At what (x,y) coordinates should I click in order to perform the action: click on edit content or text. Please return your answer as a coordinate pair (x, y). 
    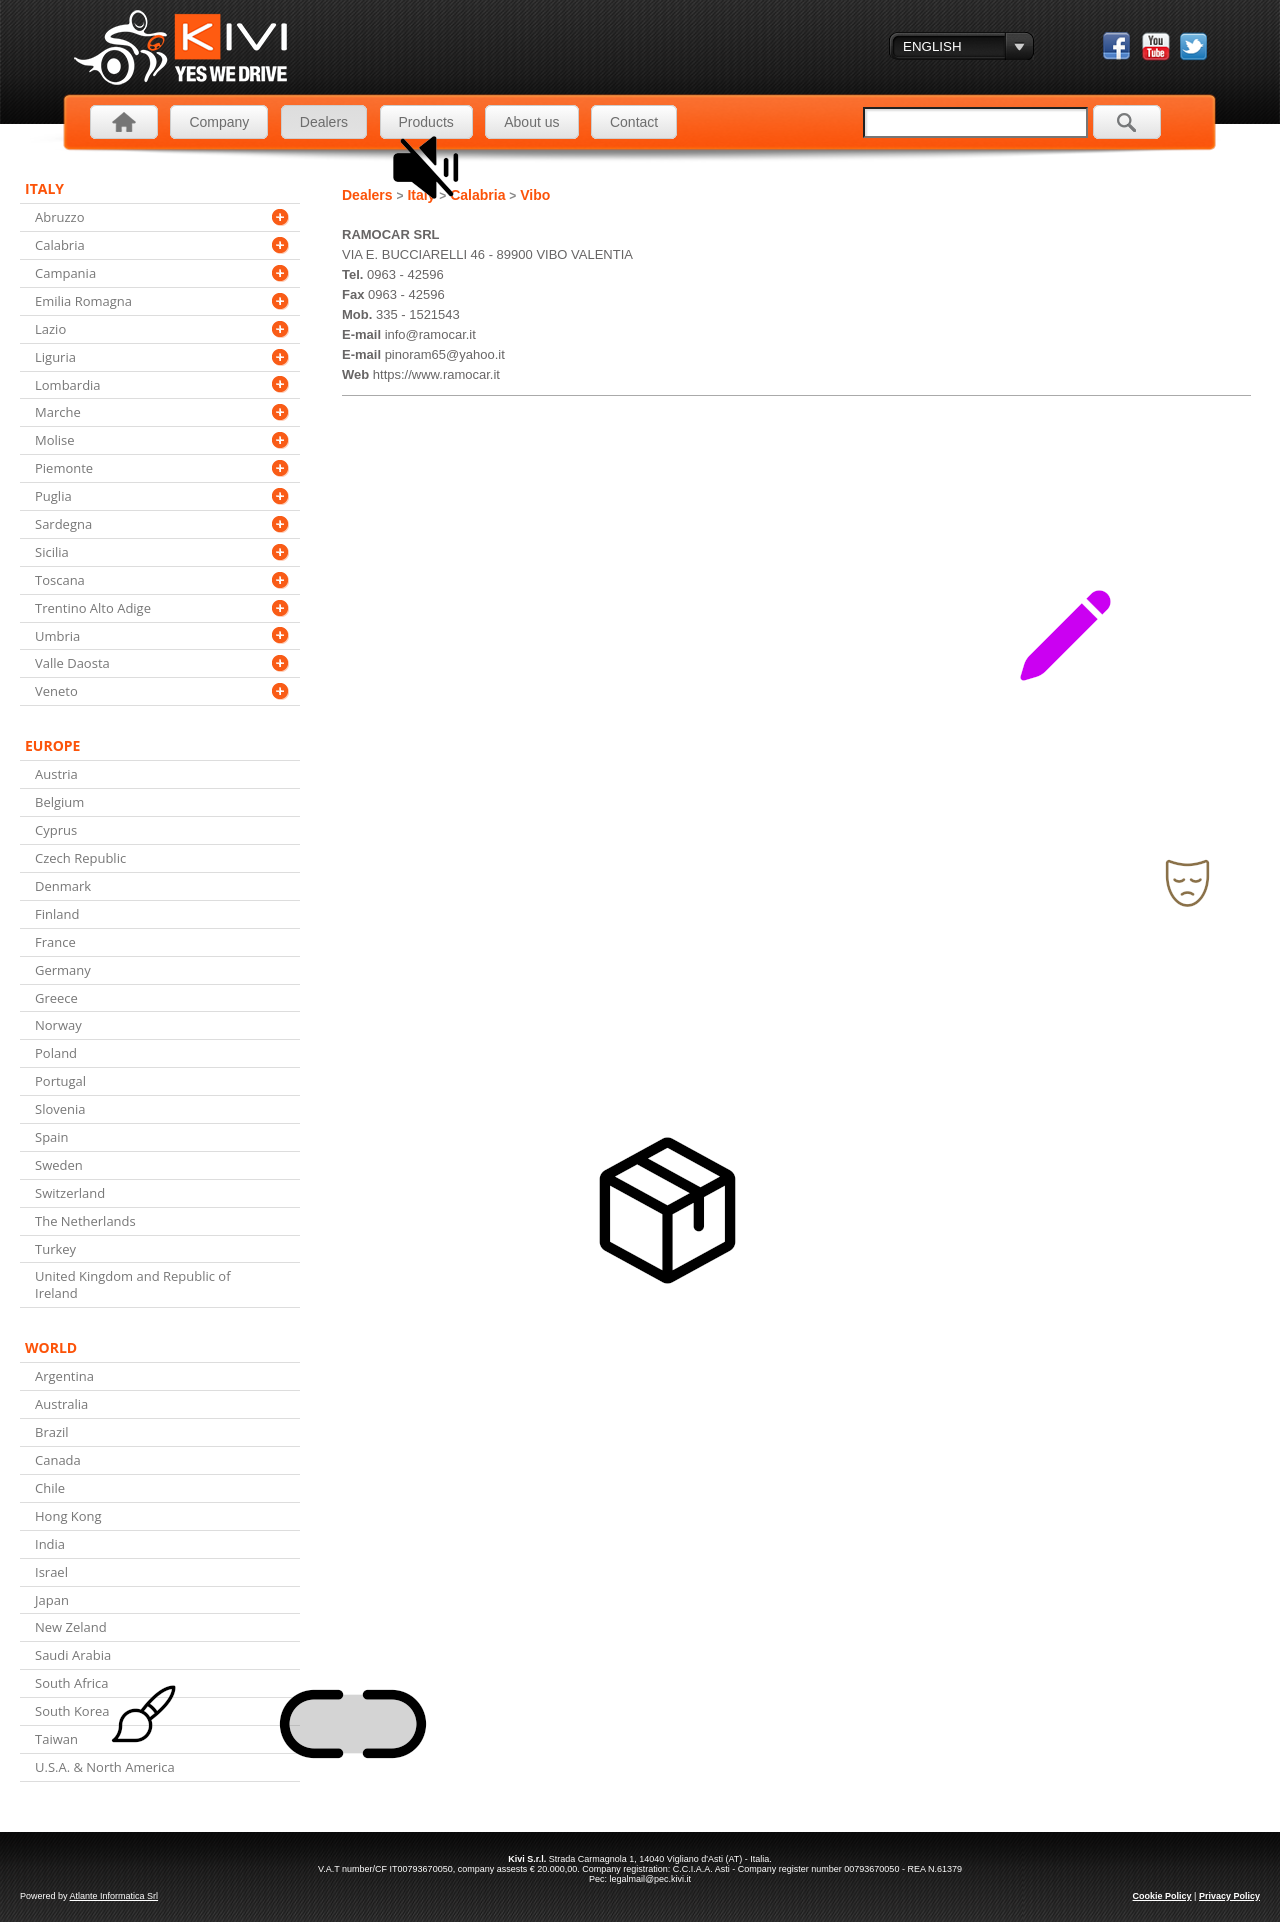
    Looking at the image, I should click on (1065, 635).